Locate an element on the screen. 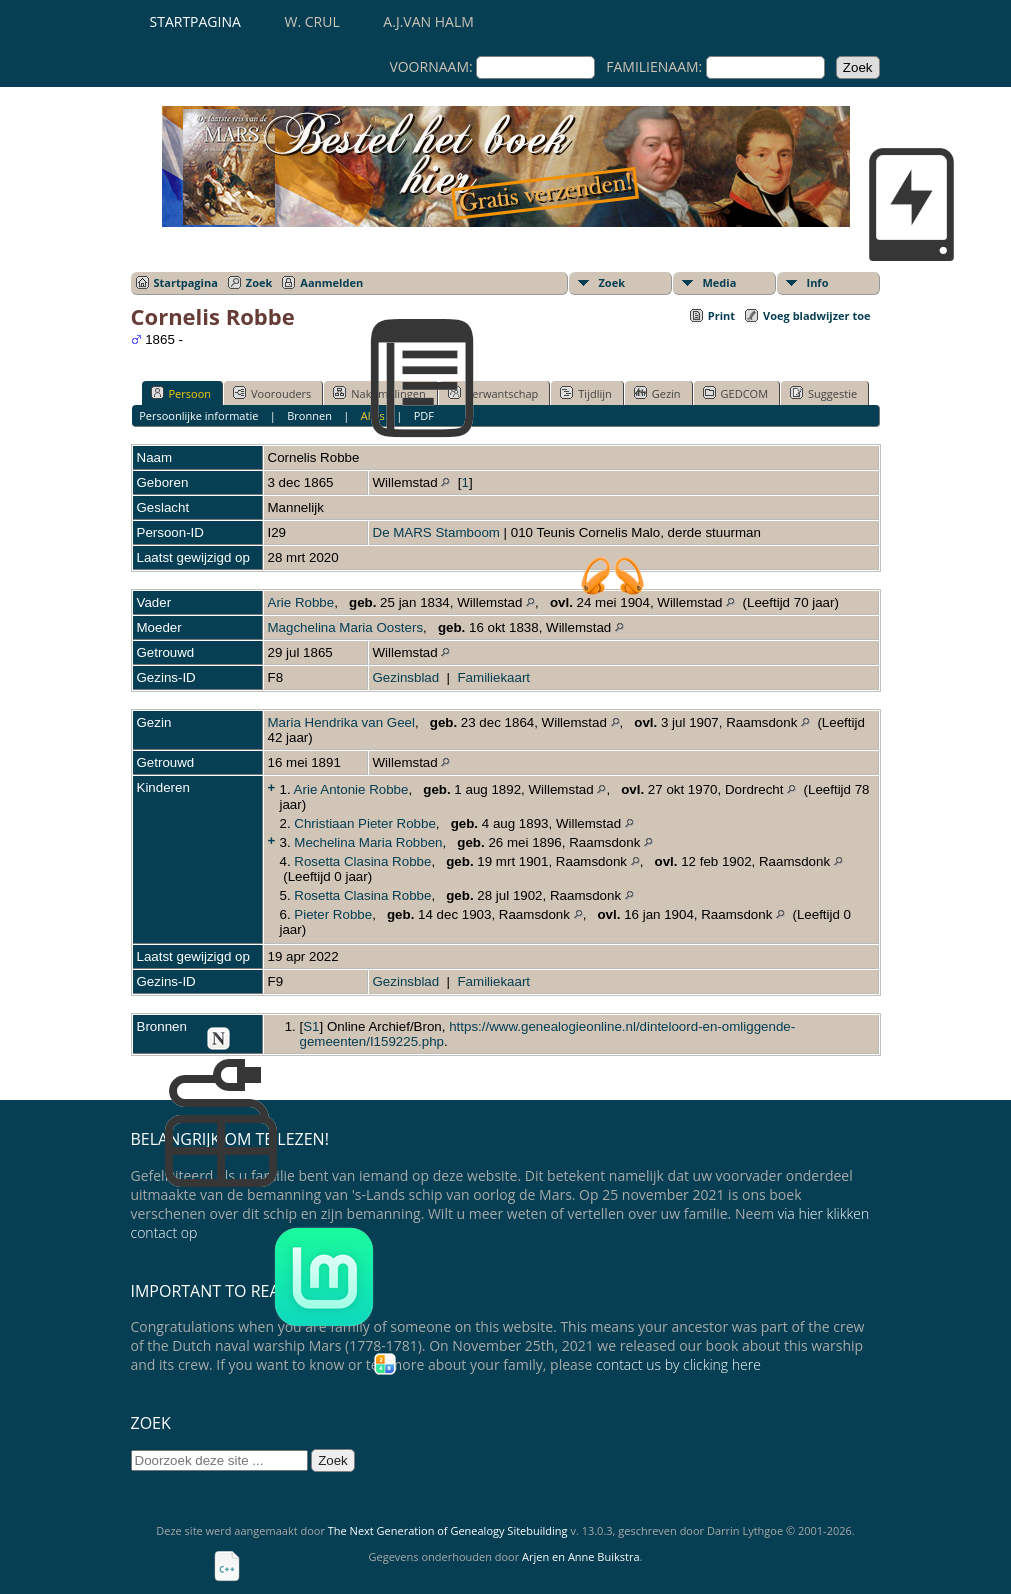  open linux mint welcome screen is located at coordinates (324, 1277).